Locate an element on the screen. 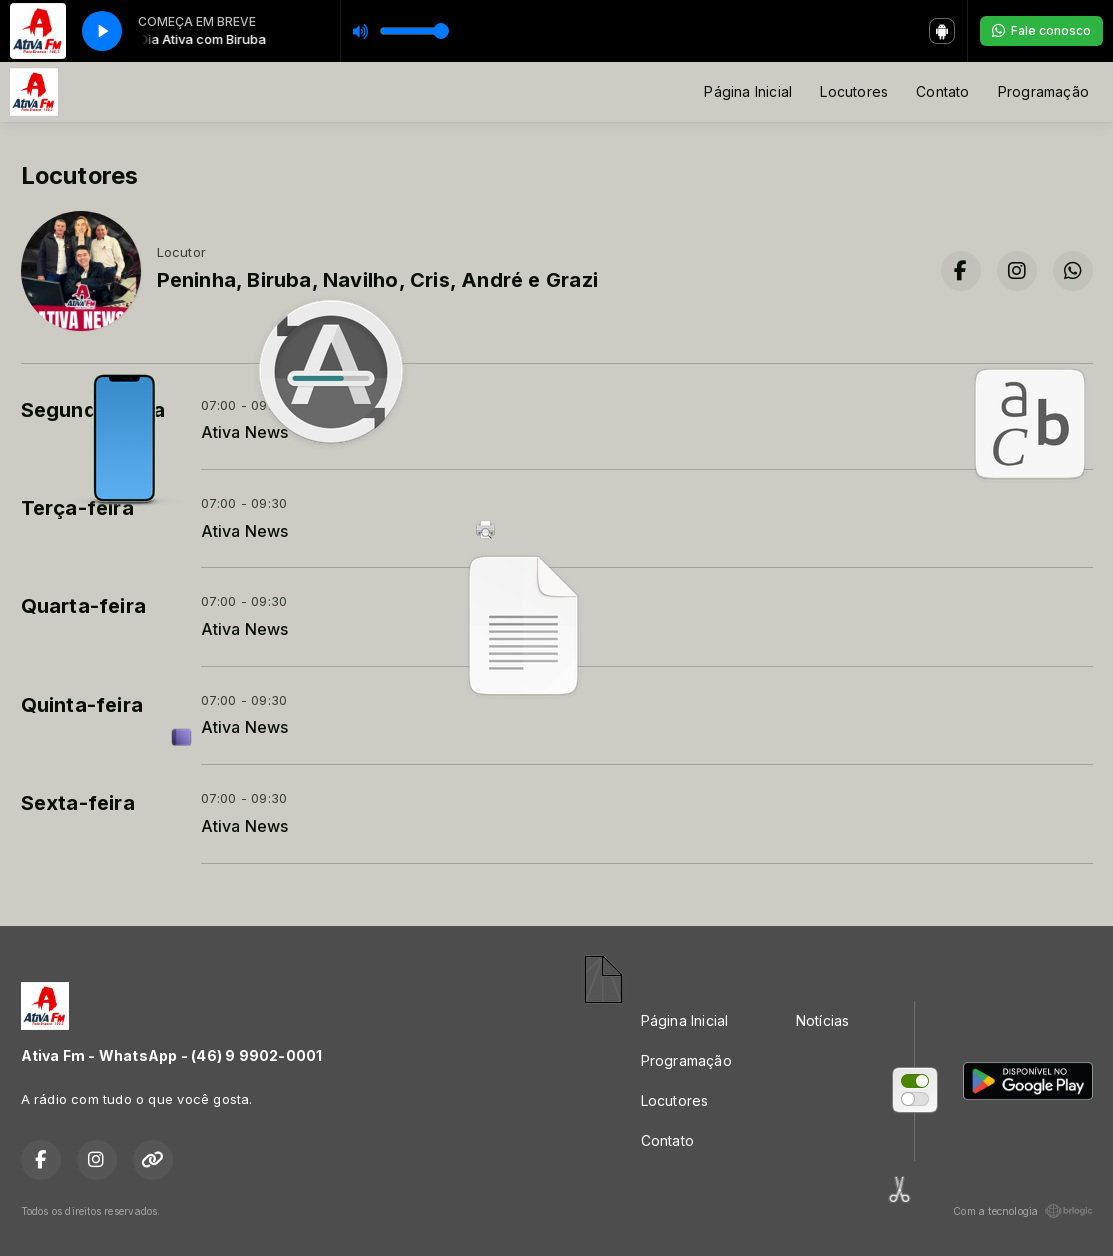 This screenshot has width=1113, height=1256. a wine configuration or initialization file is located at coordinates (523, 625).